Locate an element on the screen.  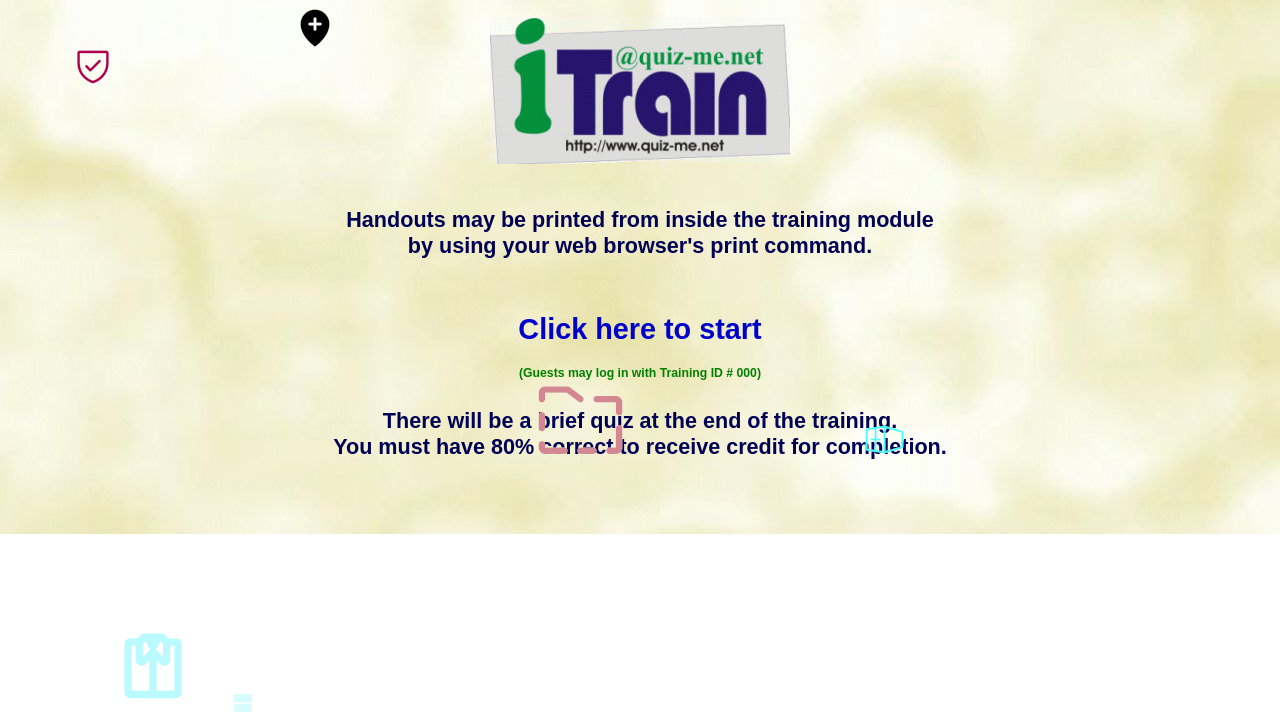
indicates verified or secure status is located at coordinates (93, 65).